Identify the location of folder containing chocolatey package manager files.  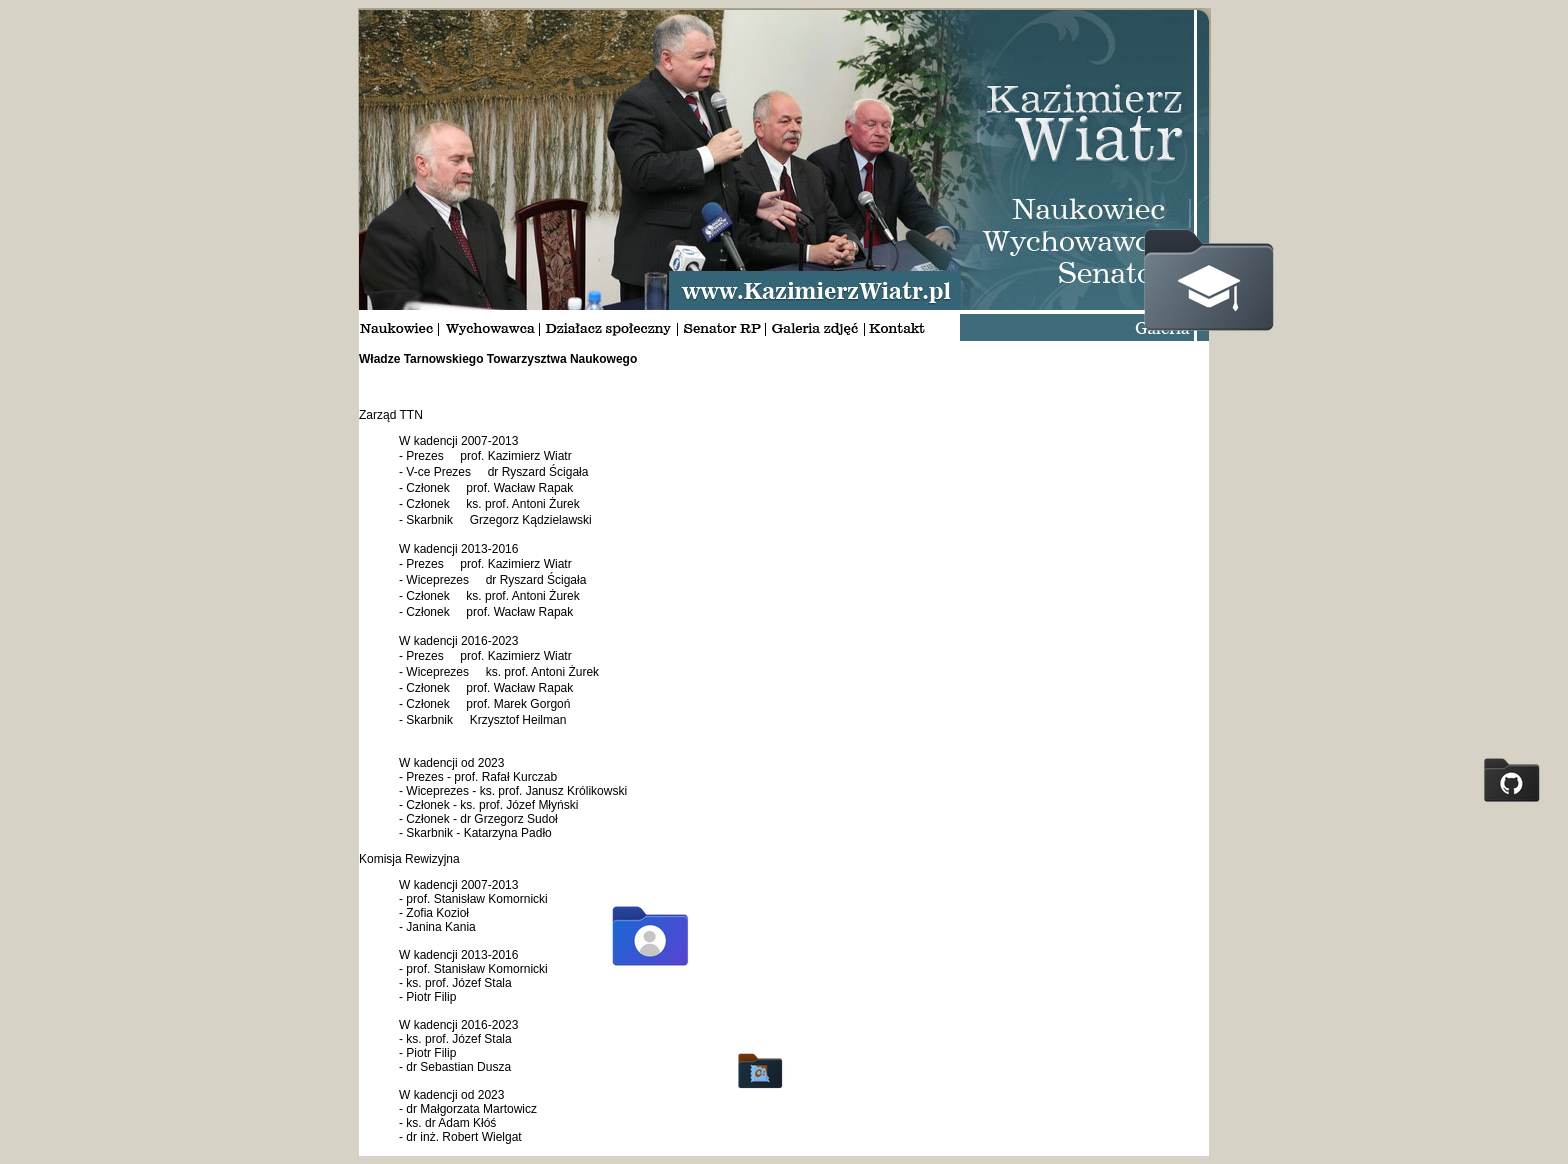
(760, 1072).